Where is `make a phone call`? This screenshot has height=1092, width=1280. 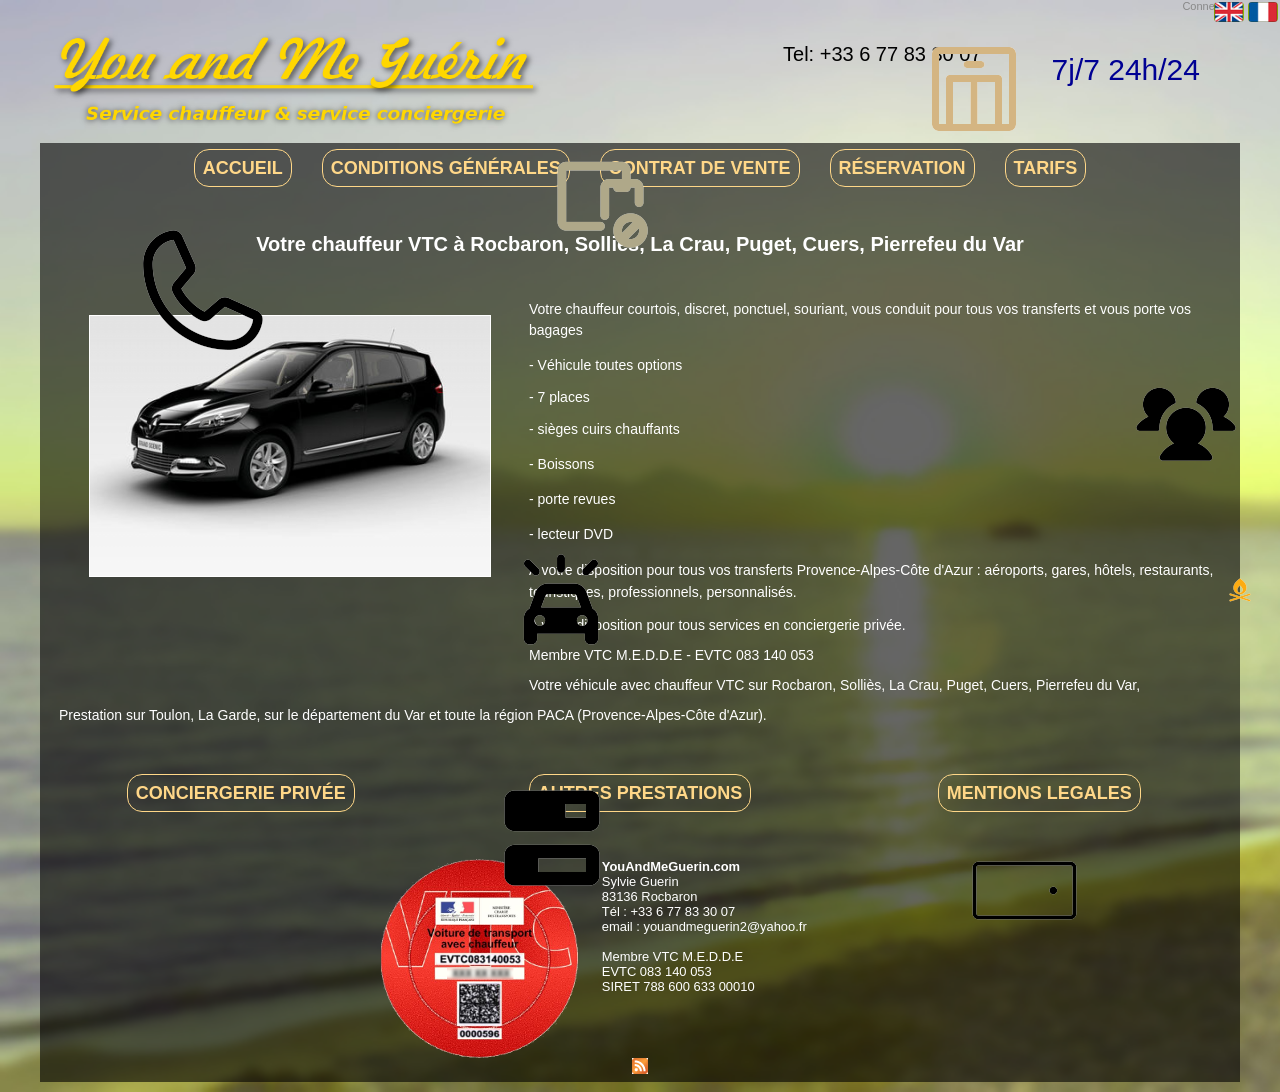 make a phone call is located at coordinates (200, 292).